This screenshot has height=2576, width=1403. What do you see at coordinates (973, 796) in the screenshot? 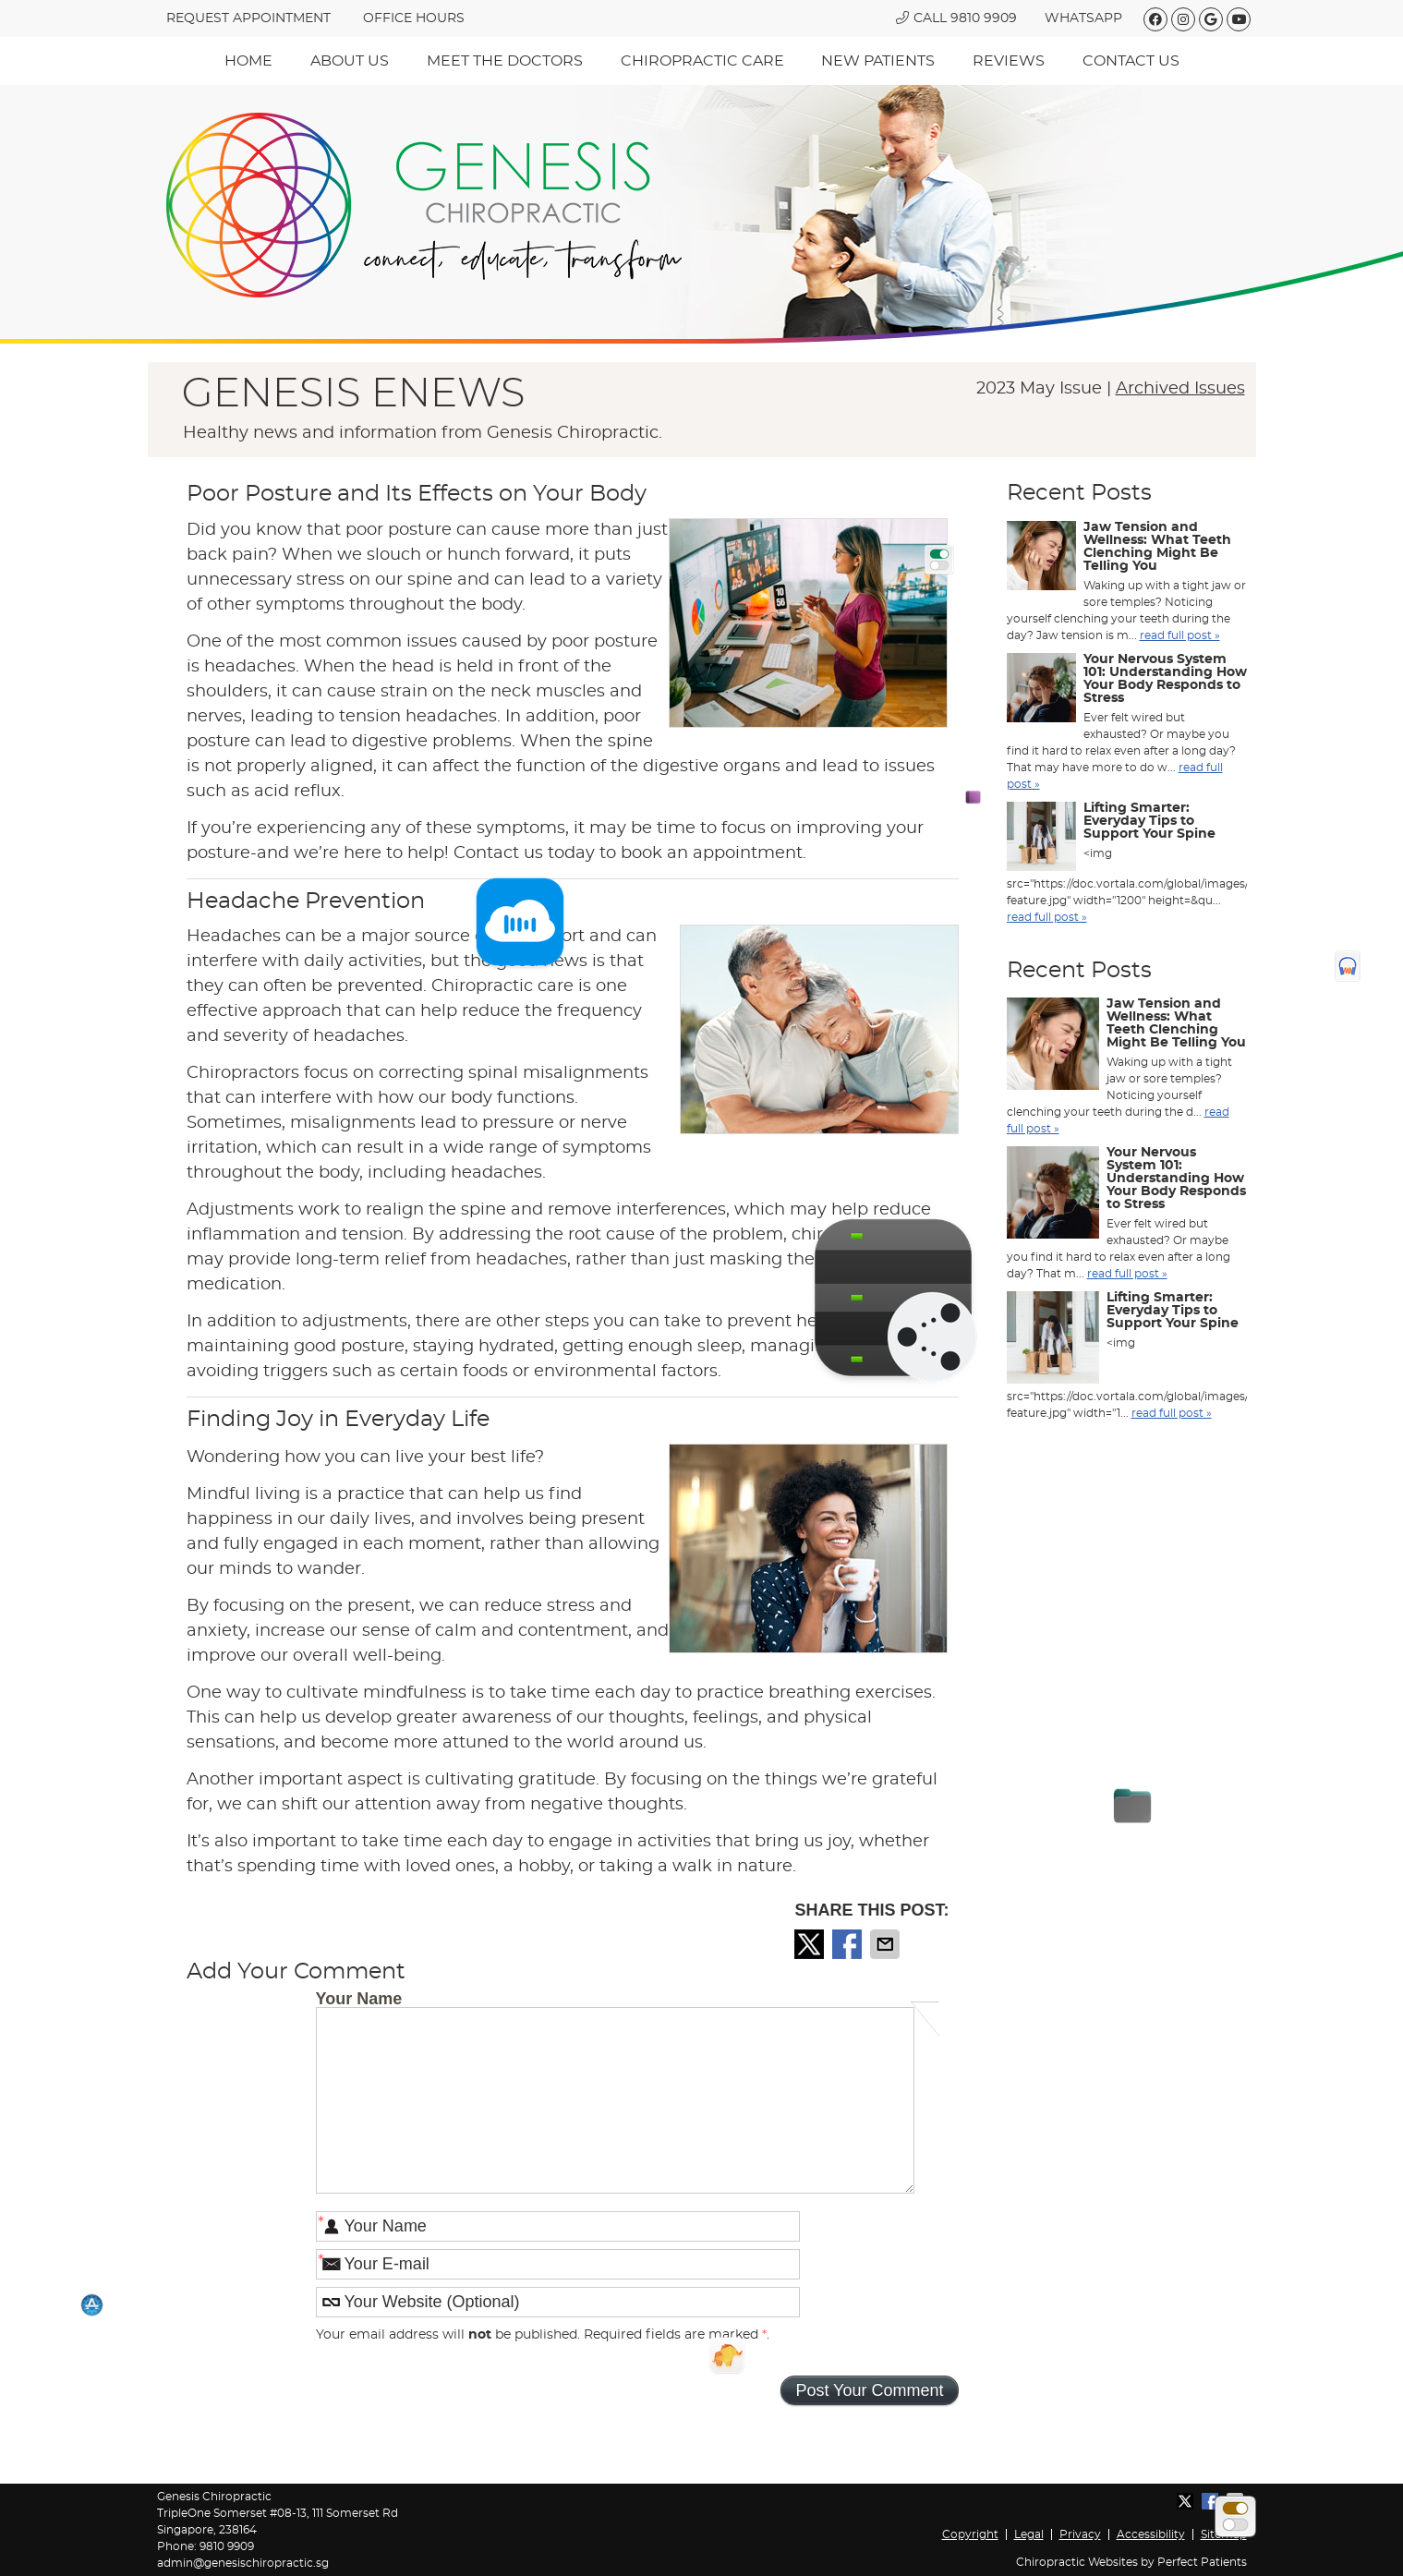
I see `access the desktop folder` at bounding box center [973, 796].